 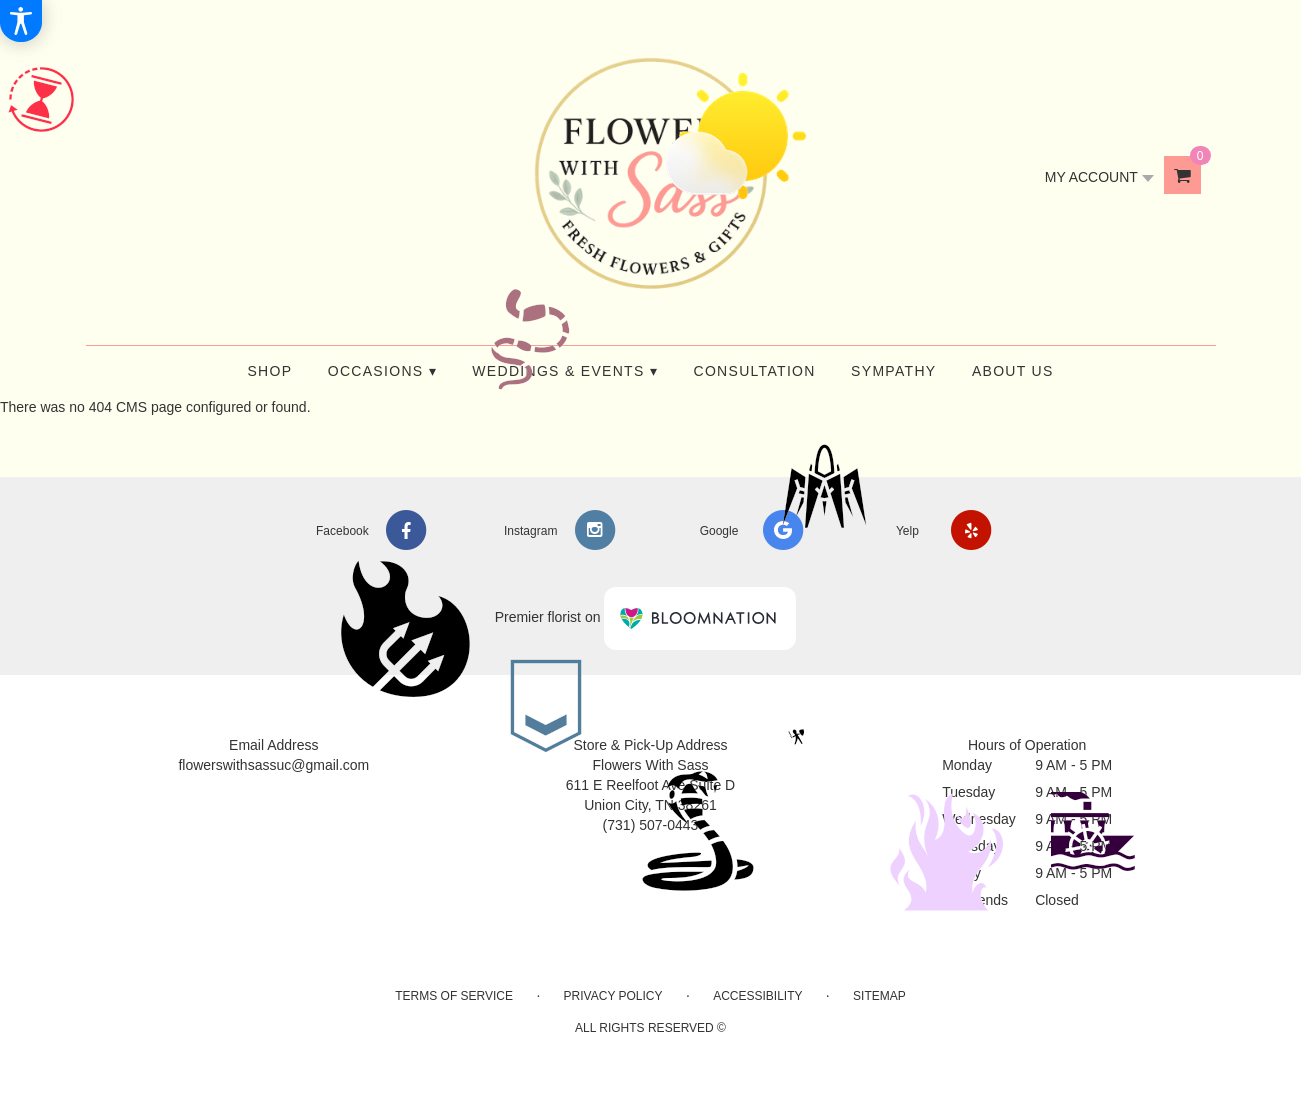 What do you see at coordinates (698, 831) in the screenshot?
I see `cobra or snake character icon in a game interface` at bounding box center [698, 831].